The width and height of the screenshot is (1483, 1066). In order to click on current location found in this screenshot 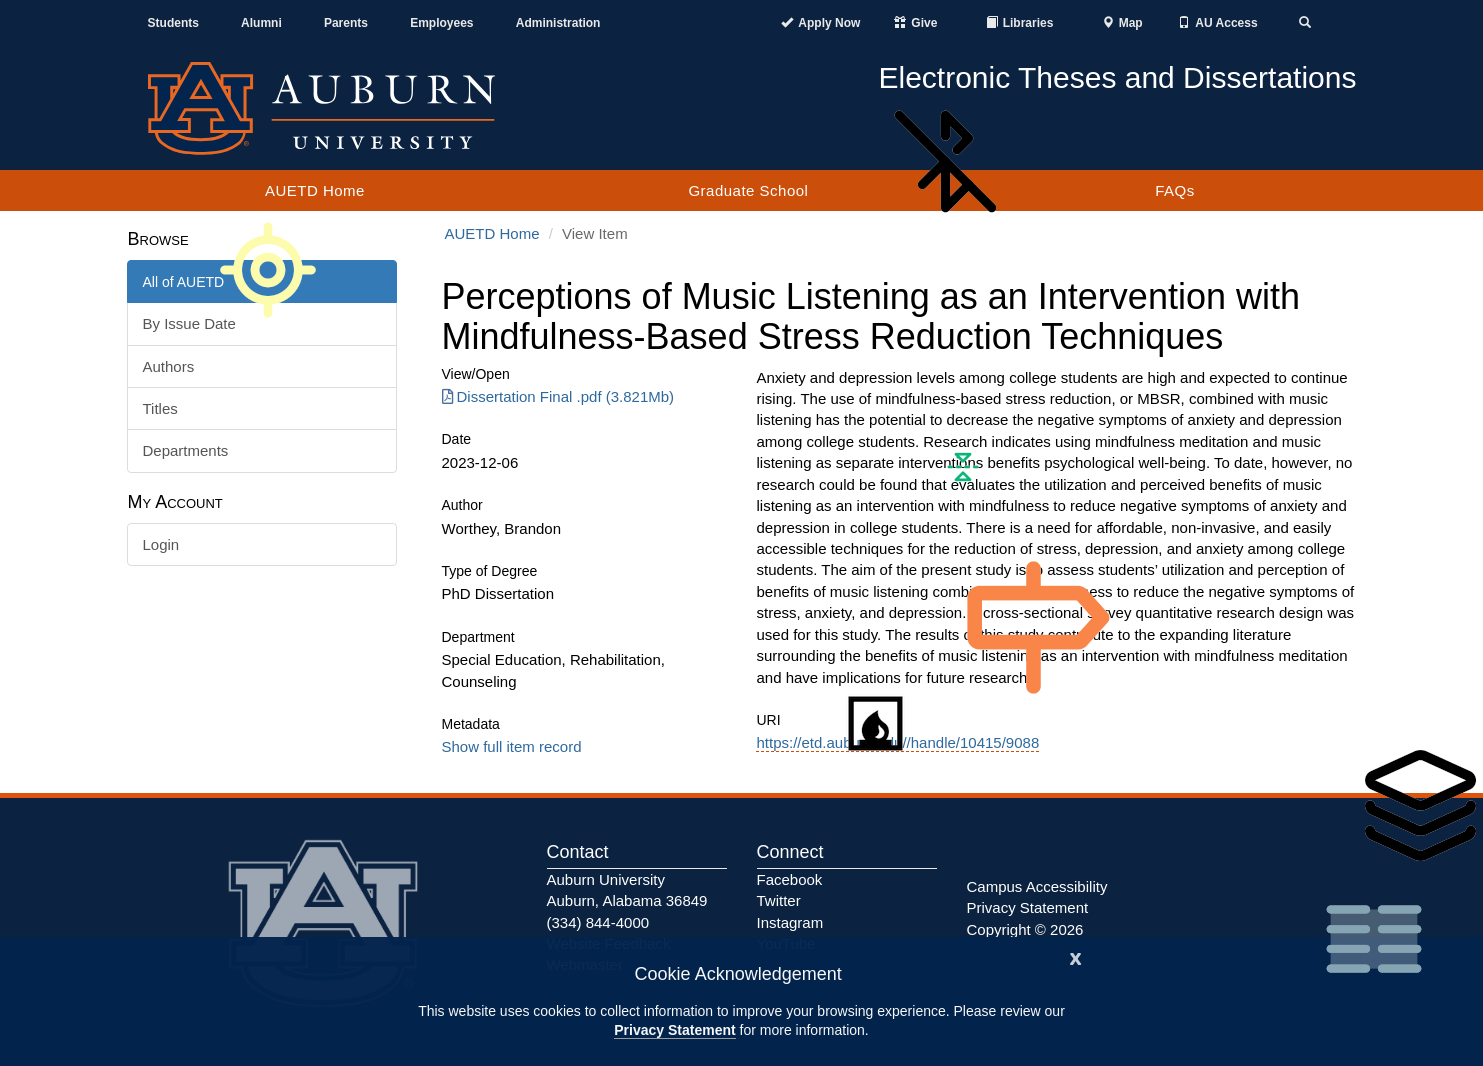, I will do `click(268, 270)`.